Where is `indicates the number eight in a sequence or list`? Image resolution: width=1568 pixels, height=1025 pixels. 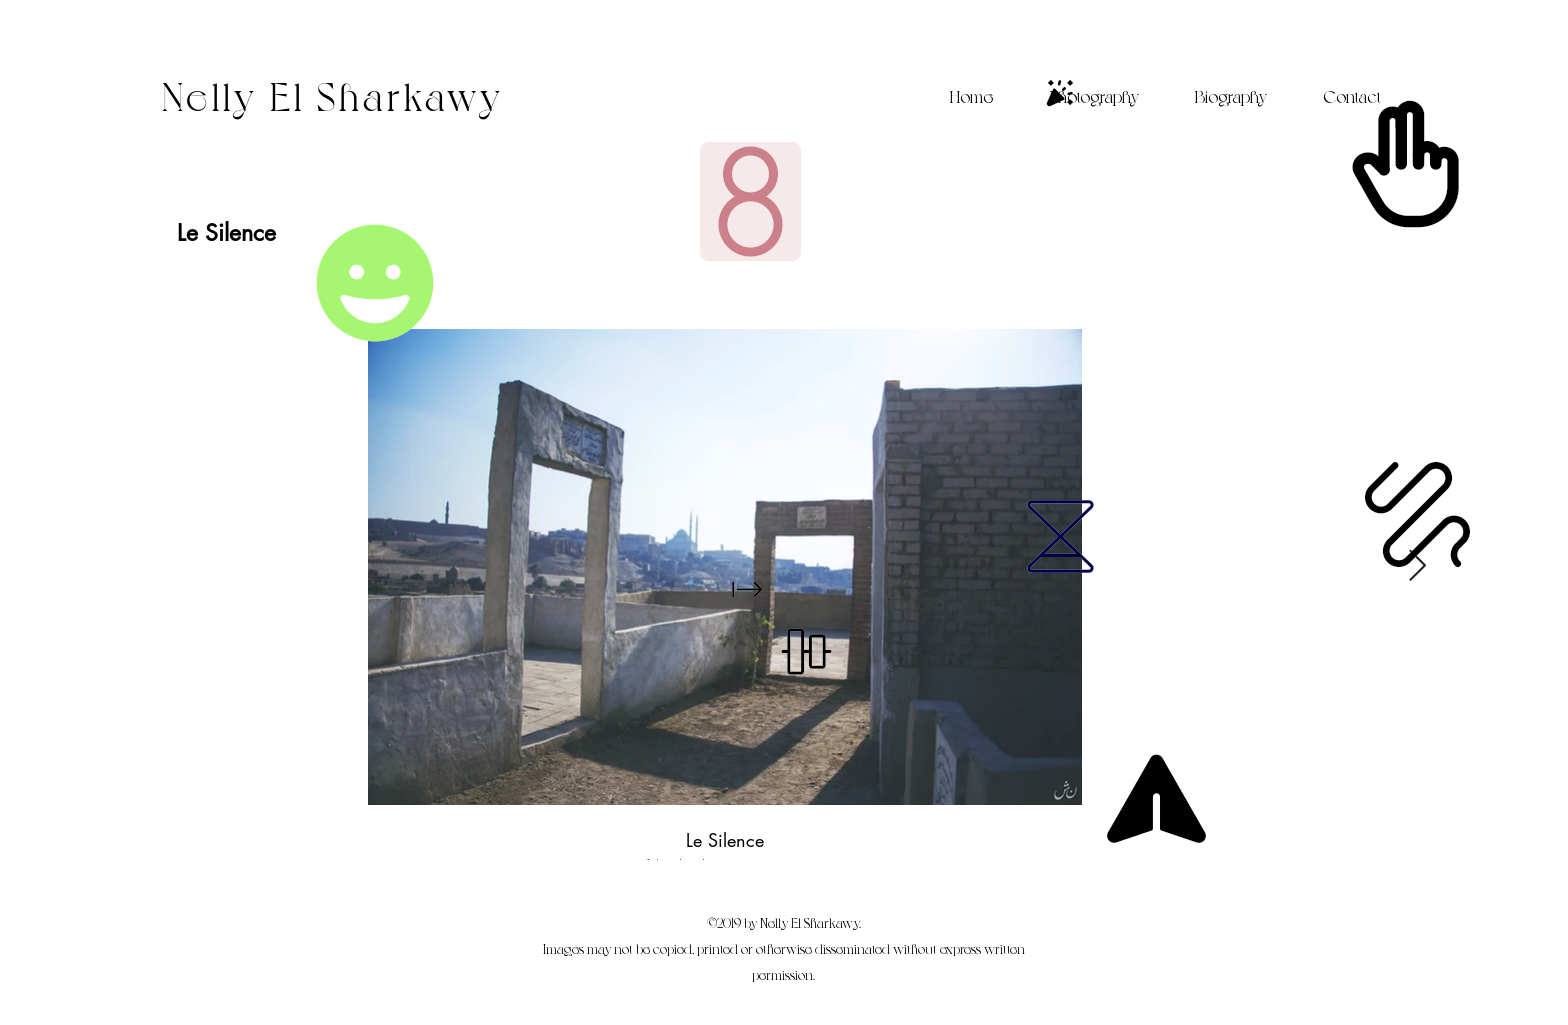 indicates the number eight in a sequence or list is located at coordinates (750, 201).